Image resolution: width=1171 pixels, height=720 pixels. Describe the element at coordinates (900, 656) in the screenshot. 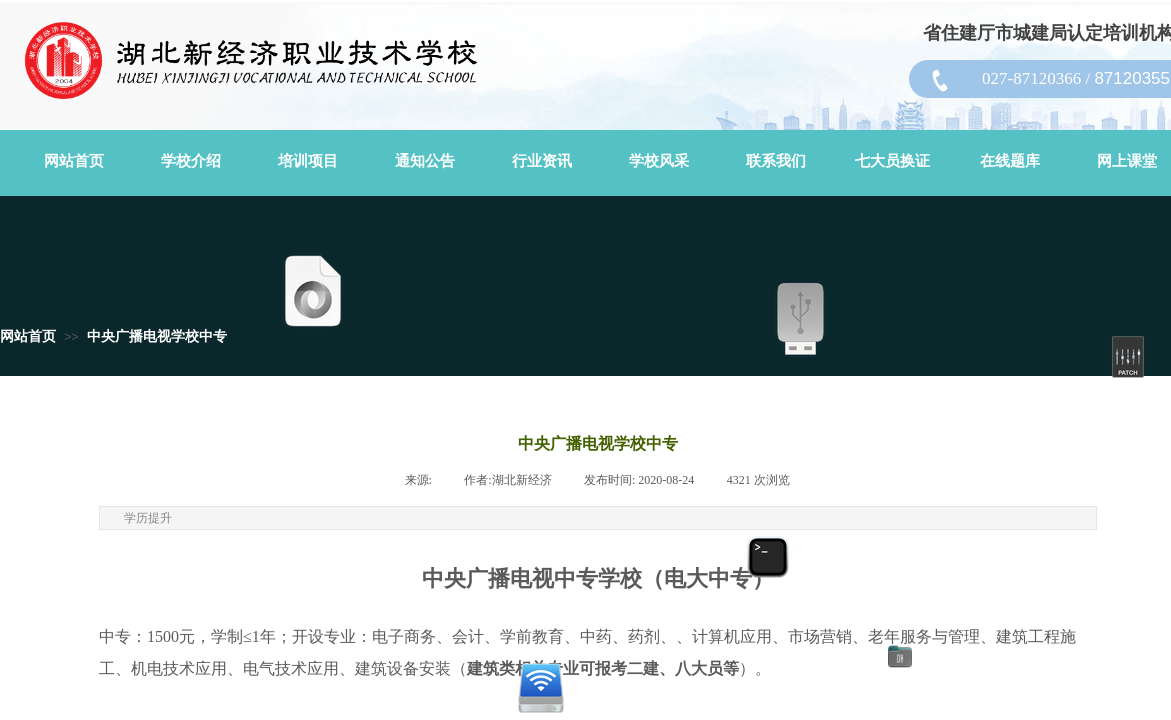

I see `access your templates folder` at that location.